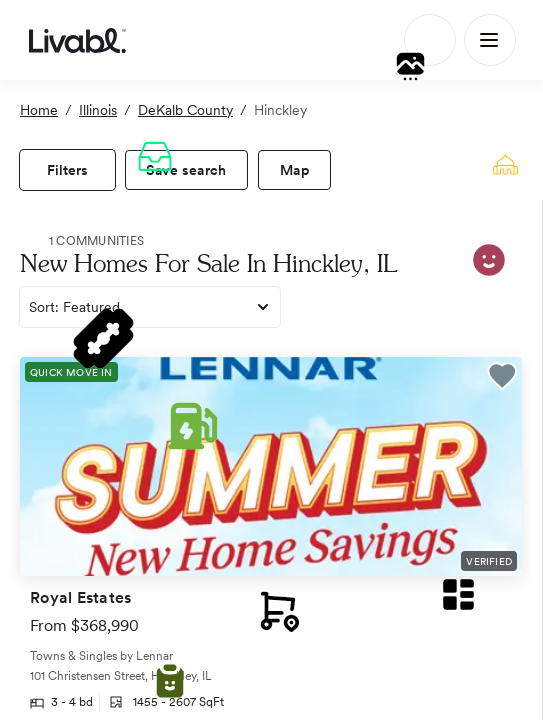 The width and height of the screenshot is (543, 720). I want to click on view positive feedback or reviews, so click(170, 681).